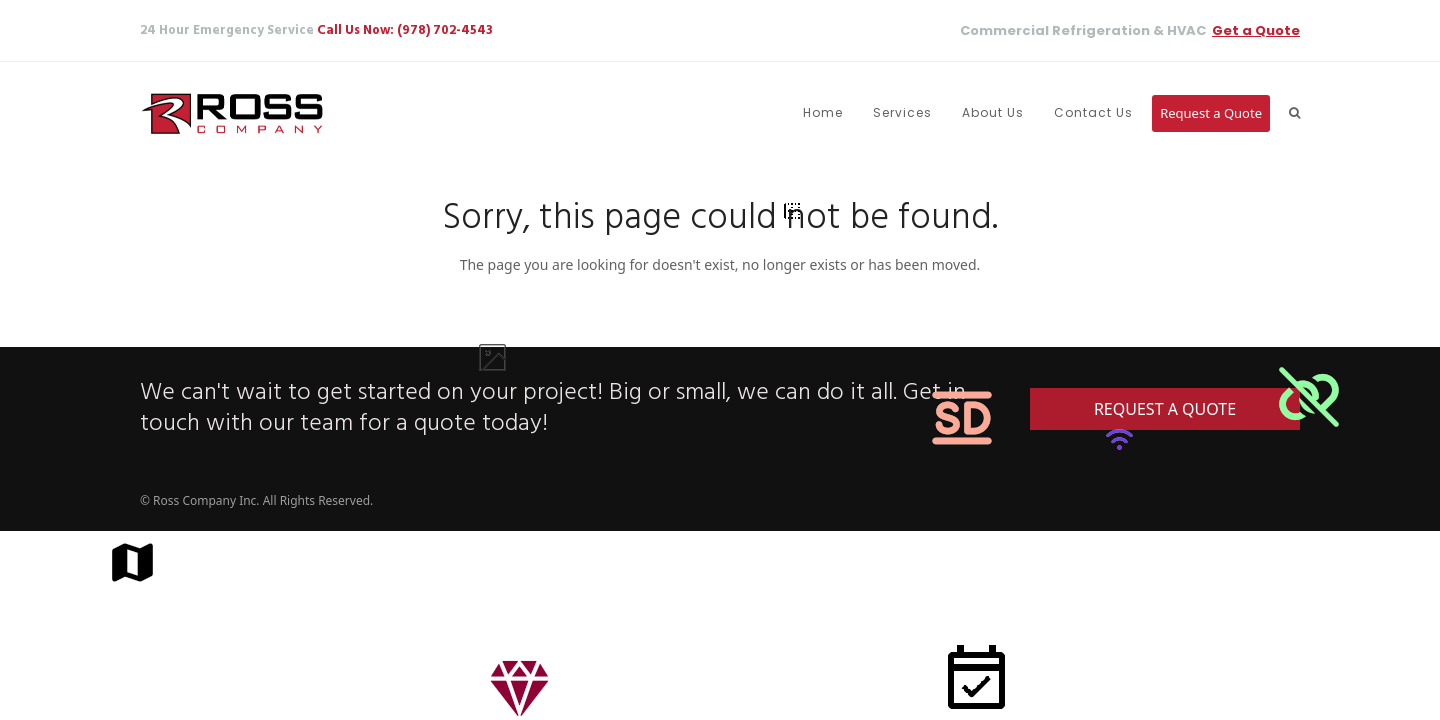  What do you see at coordinates (519, 688) in the screenshot?
I see `indicates premium or VIP membership status` at bounding box center [519, 688].